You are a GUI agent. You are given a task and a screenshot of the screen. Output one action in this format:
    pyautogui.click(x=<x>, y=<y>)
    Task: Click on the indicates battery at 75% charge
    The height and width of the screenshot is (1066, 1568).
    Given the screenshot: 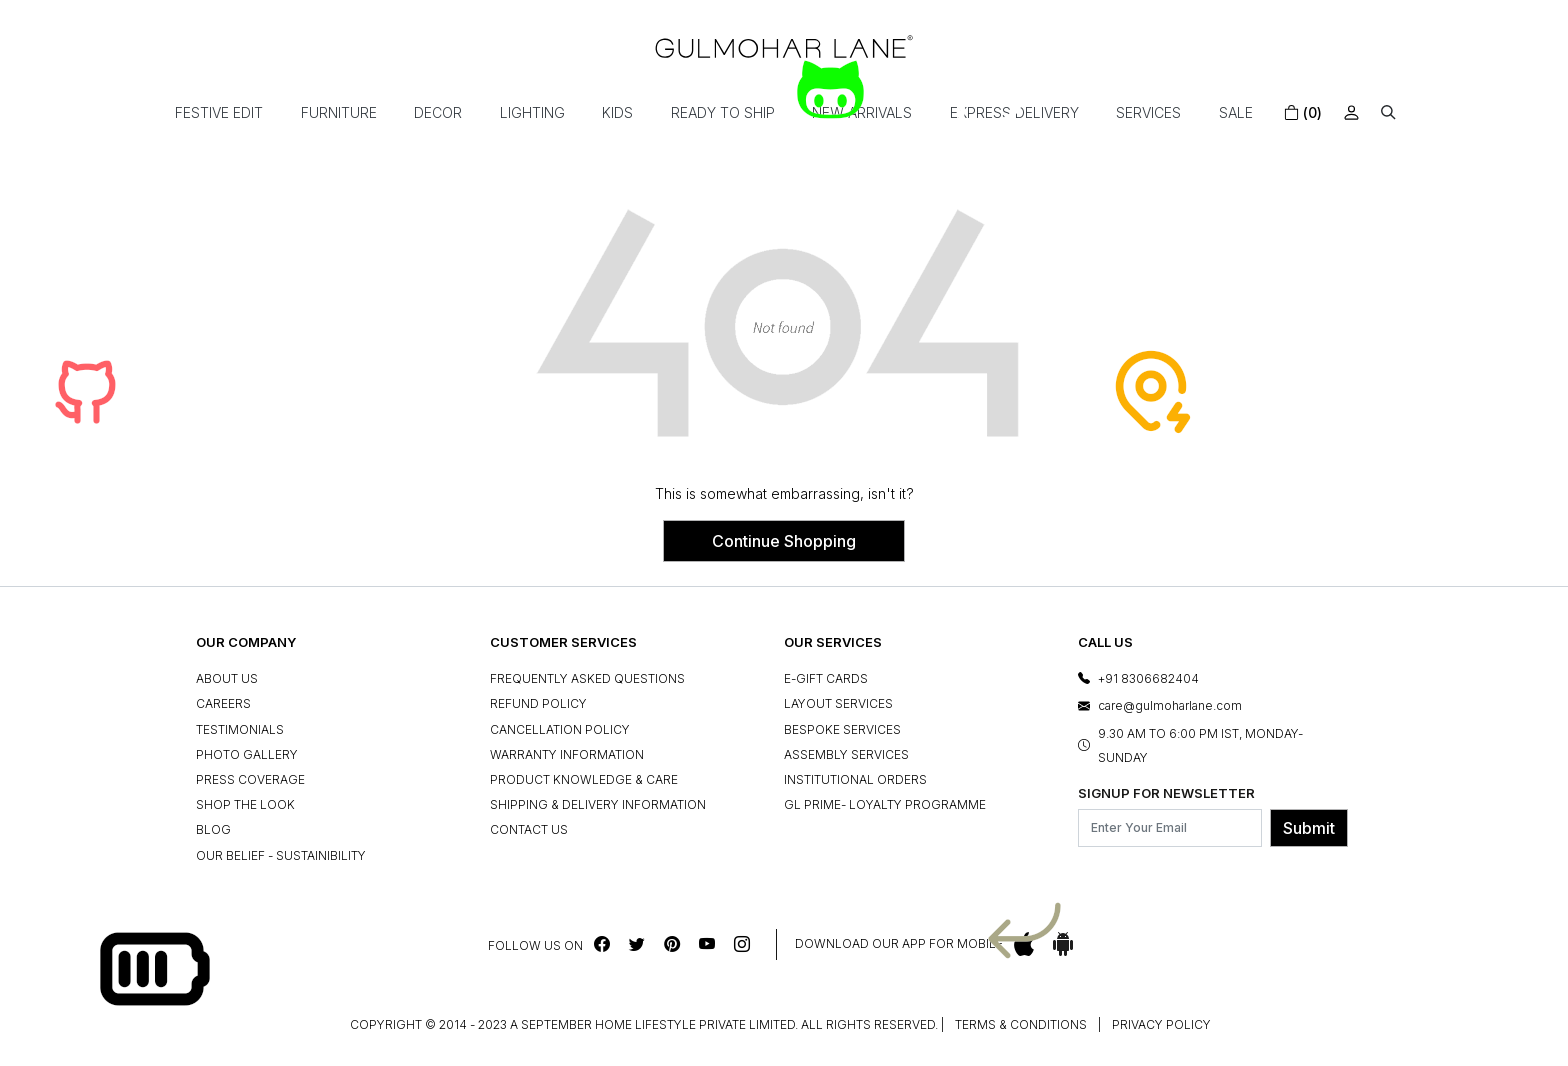 What is the action you would take?
    pyautogui.click(x=155, y=969)
    